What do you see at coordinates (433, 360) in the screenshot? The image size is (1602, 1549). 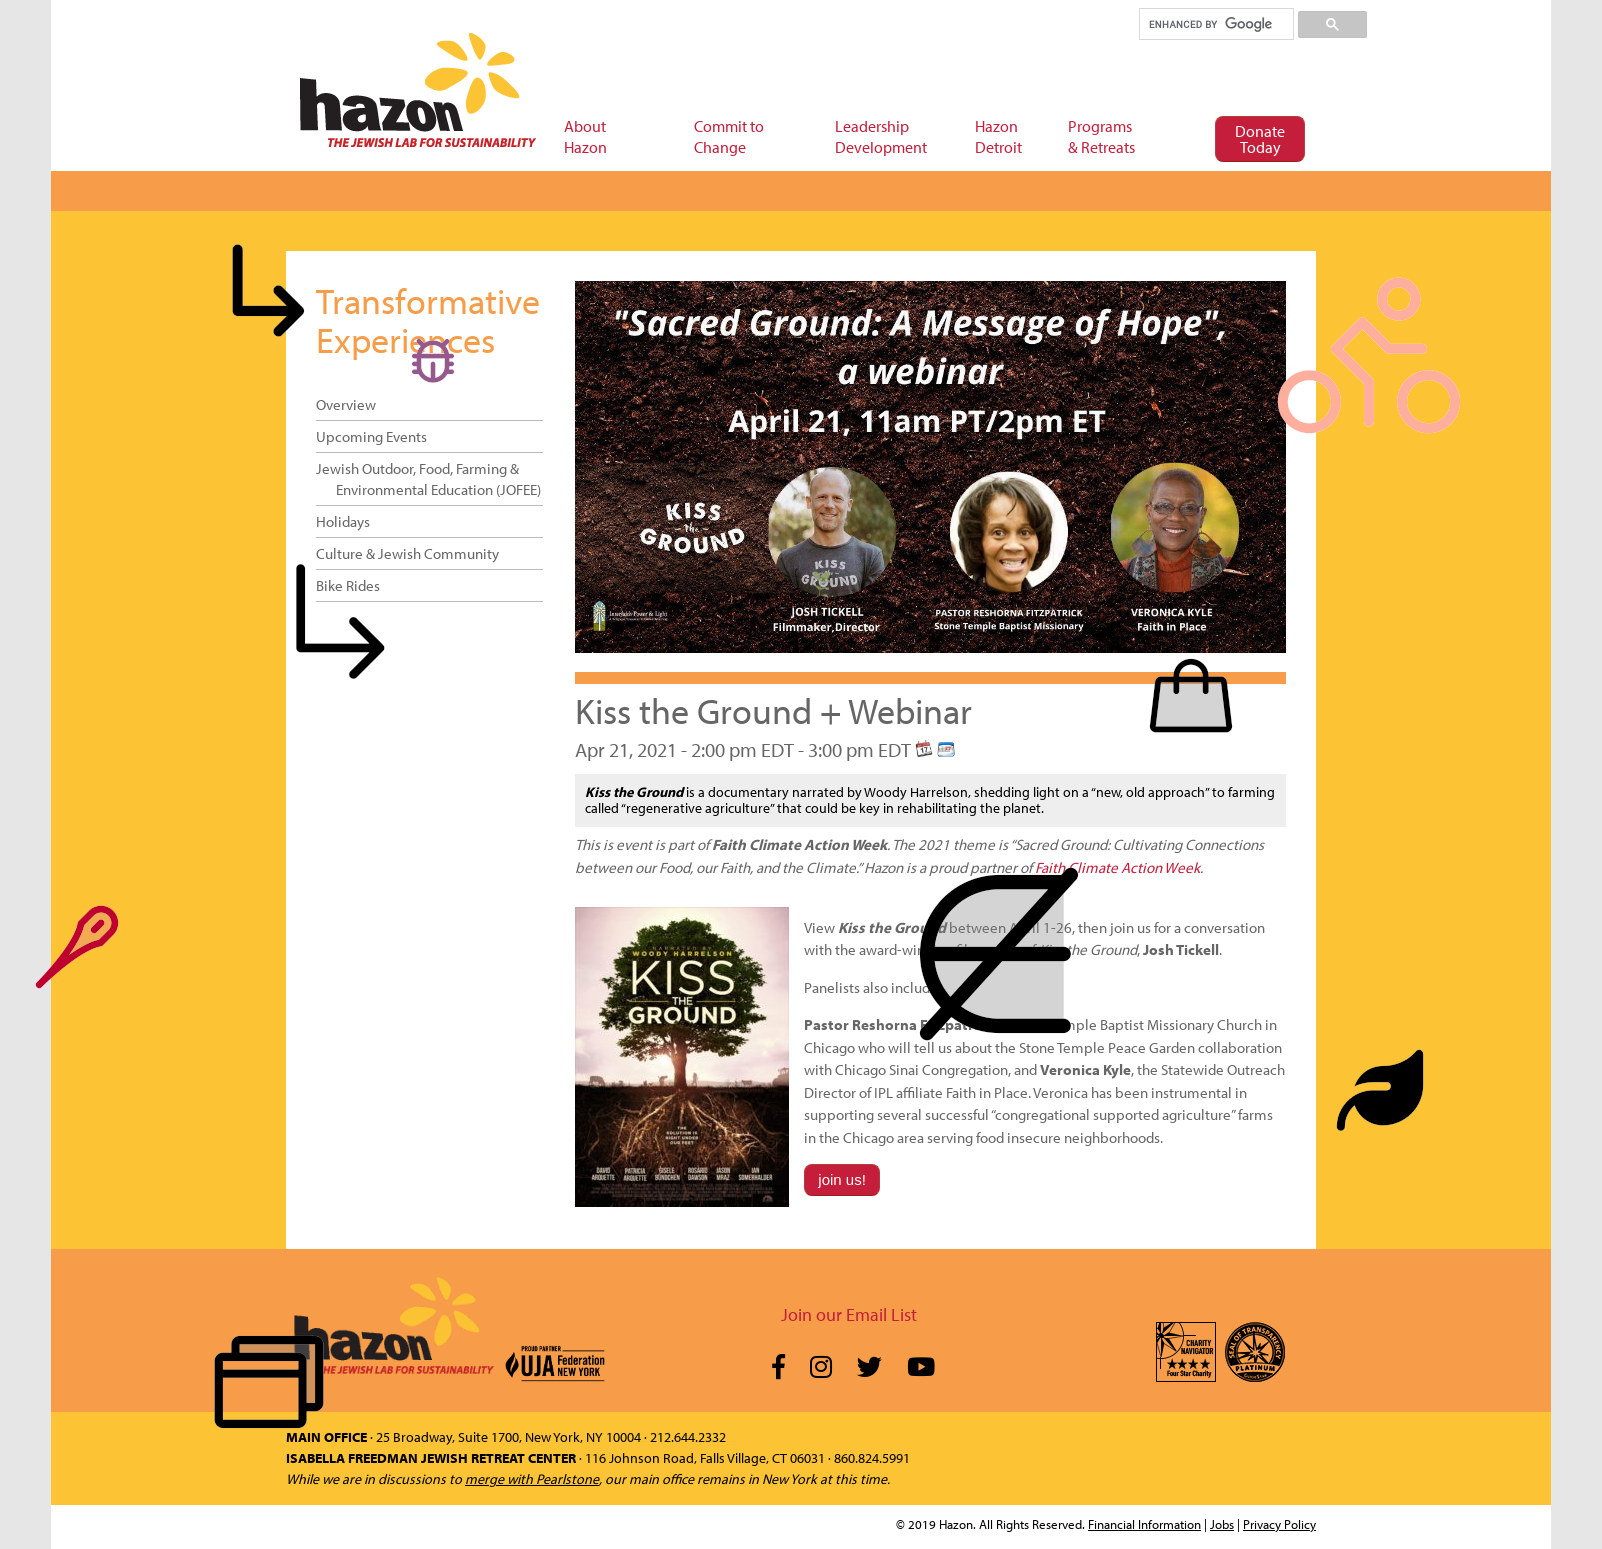 I see `report a bug or issue` at bounding box center [433, 360].